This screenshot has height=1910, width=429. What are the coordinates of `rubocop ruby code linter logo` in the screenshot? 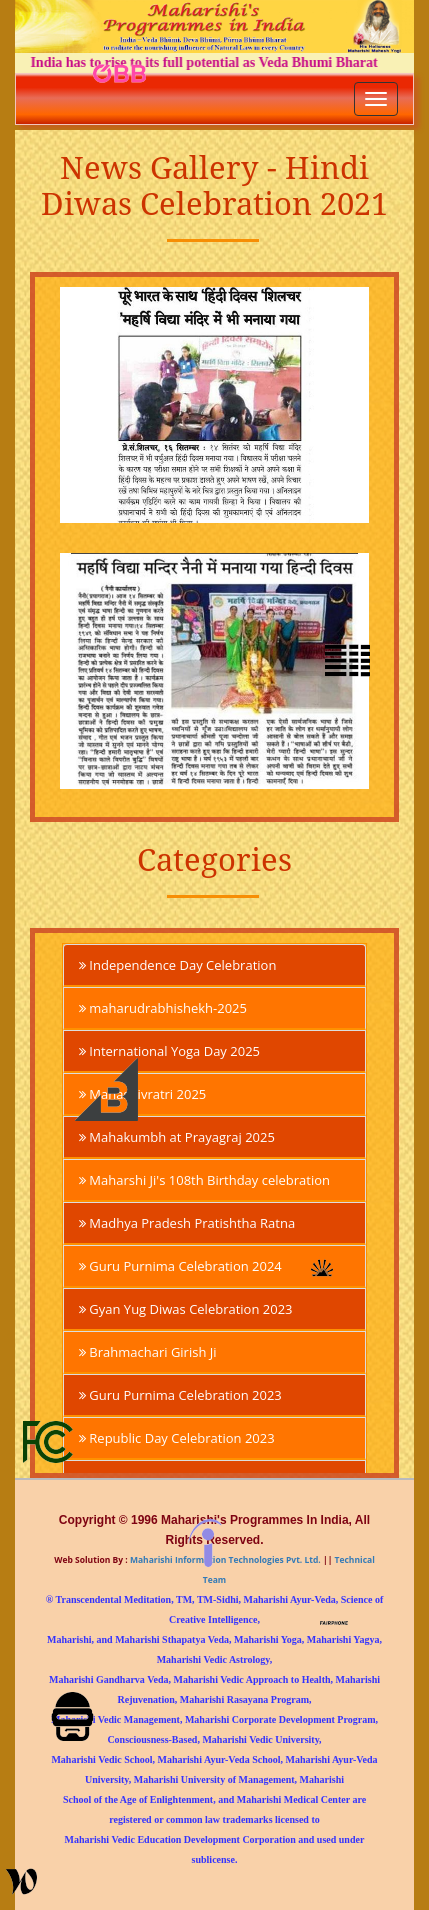 It's located at (72, 1716).